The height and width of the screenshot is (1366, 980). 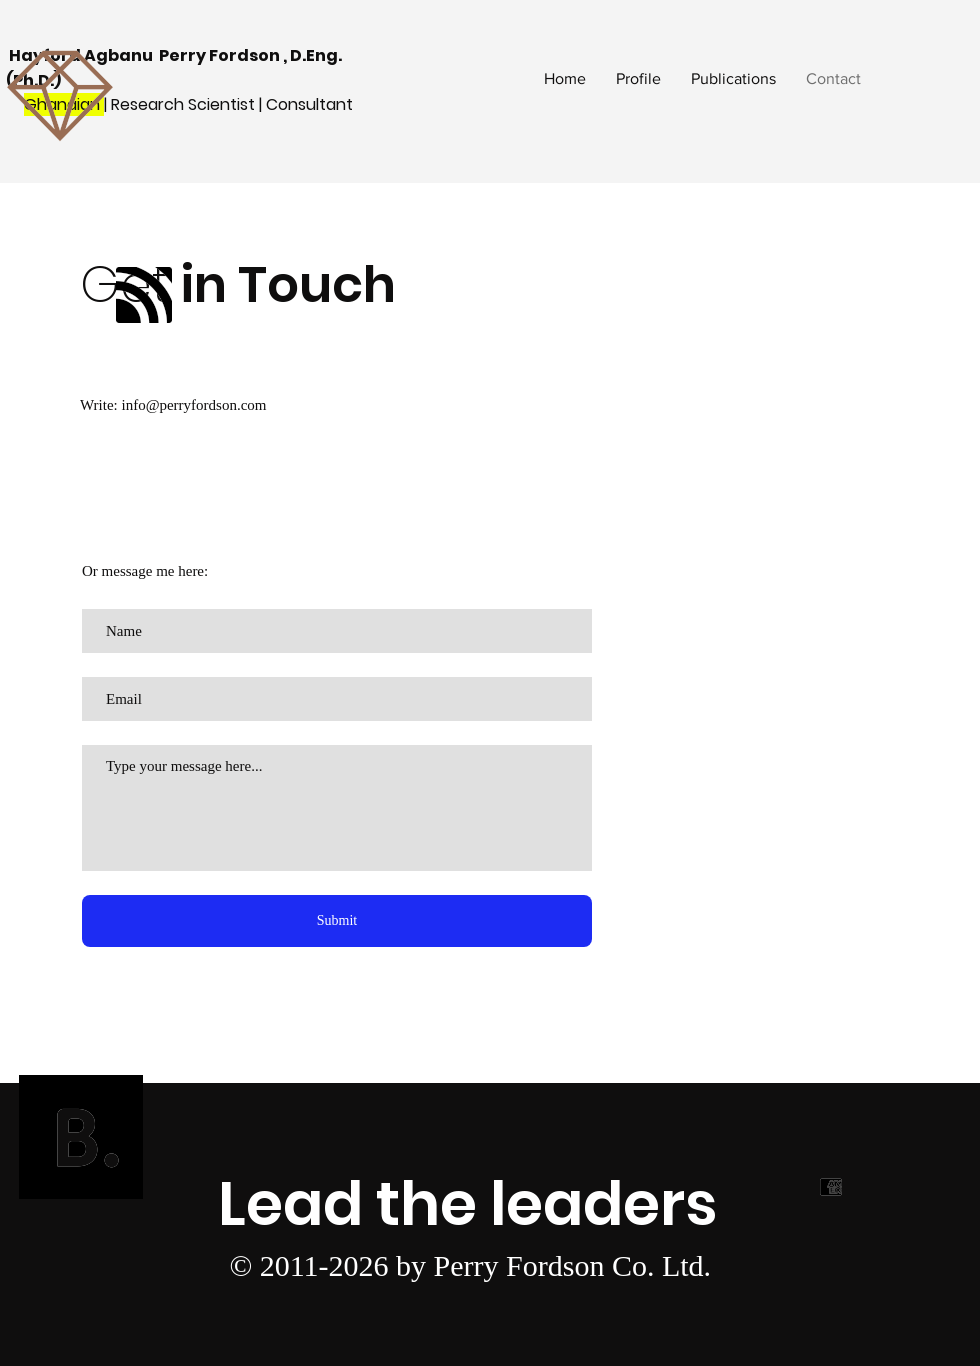 What do you see at coordinates (831, 1187) in the screenshot?
I see `pay with American Express credit card` at bounding box center [831, 1187].